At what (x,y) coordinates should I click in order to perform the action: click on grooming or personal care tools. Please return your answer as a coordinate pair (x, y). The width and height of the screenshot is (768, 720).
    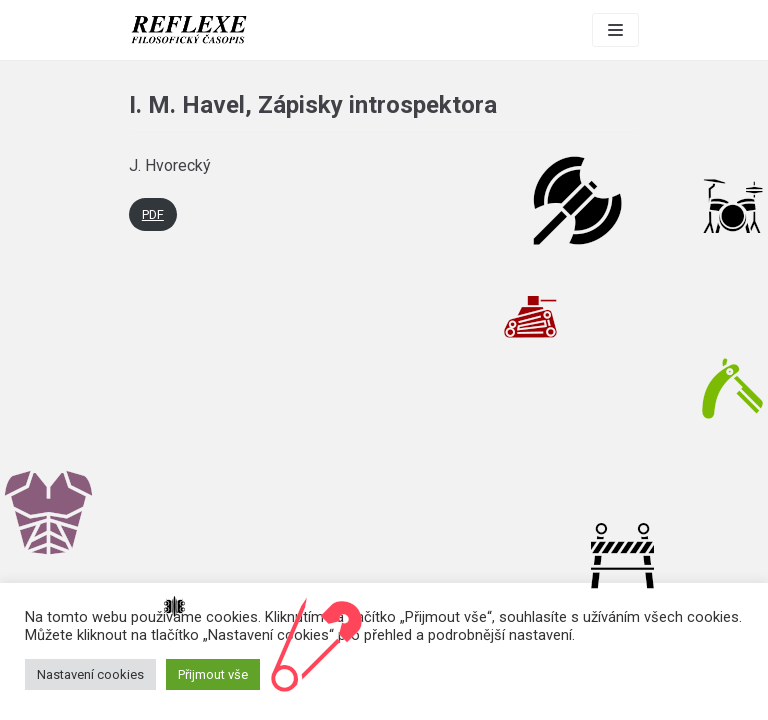
    Looking at the image, I should click on (732, 388).